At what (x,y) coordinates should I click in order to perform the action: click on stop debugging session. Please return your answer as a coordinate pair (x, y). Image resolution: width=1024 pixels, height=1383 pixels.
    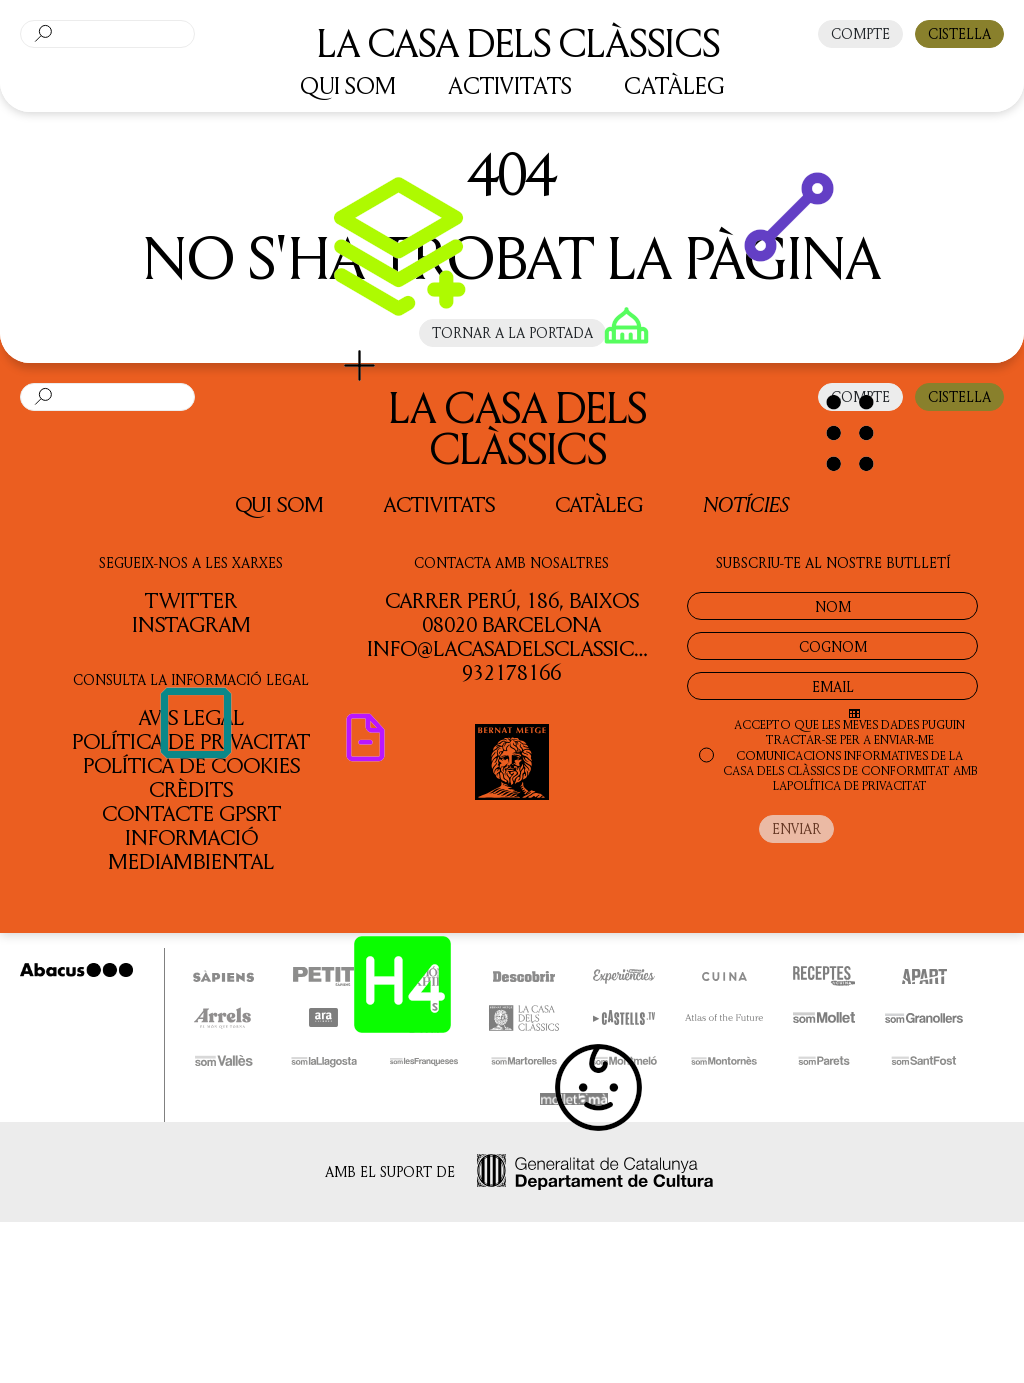
    Looking at the image, I should click on (196, 723).